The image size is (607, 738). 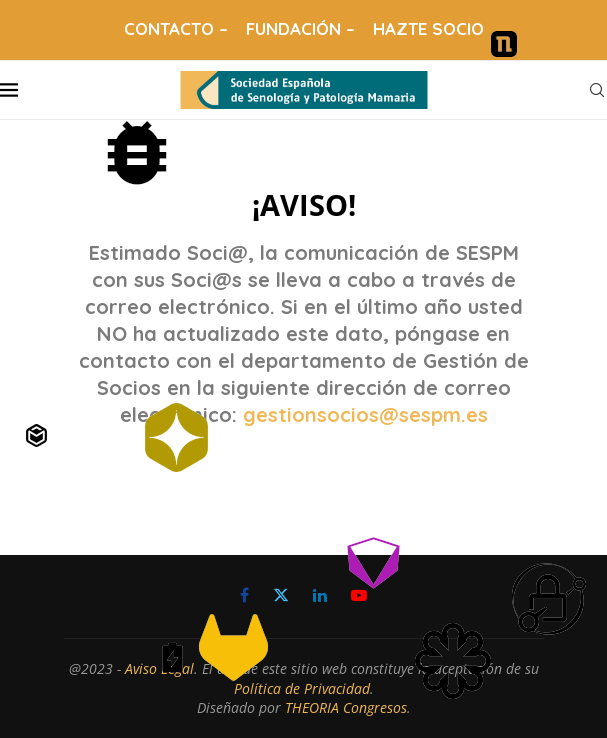 What do you see at coordinates (176, 437) in the screenshot?
I see `andela company logo` at bounding box center [176, 437].